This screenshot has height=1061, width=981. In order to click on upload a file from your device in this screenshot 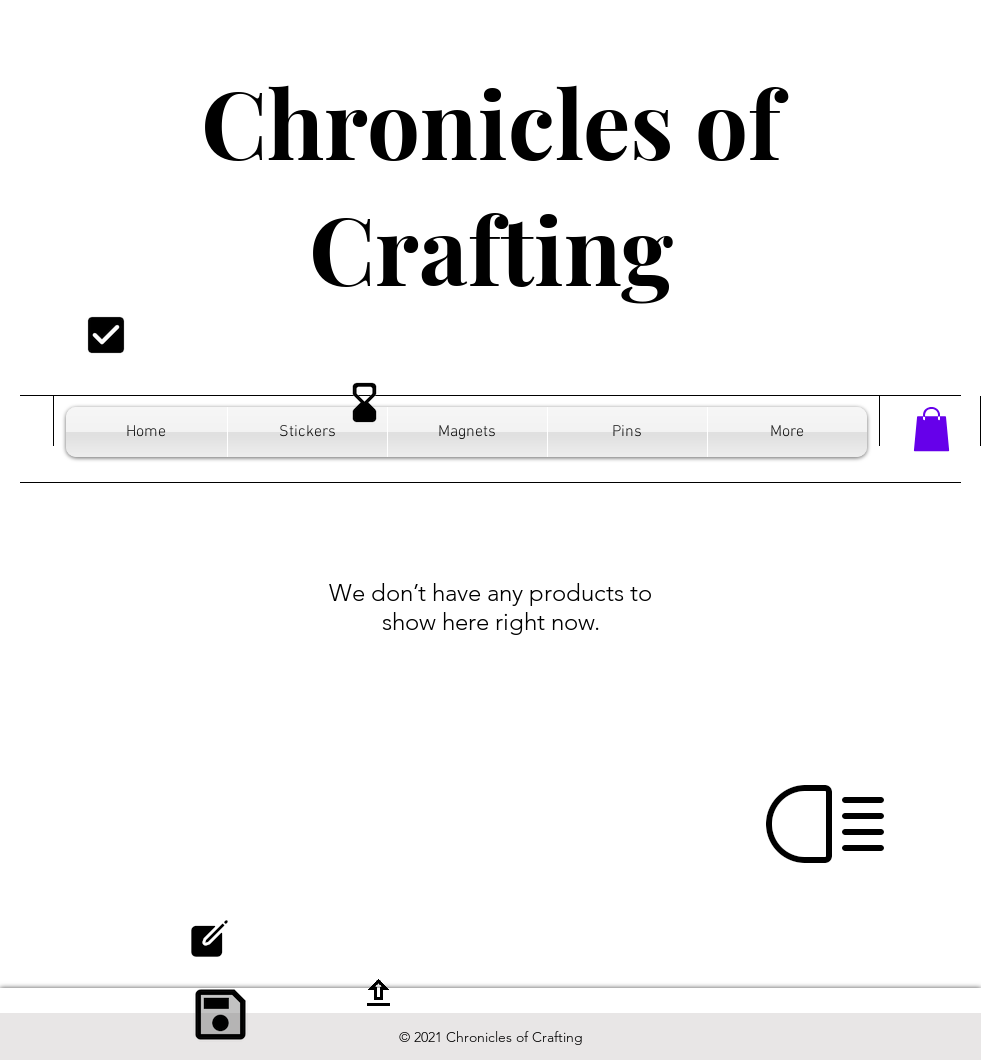, I will do `click(378, 993)`.